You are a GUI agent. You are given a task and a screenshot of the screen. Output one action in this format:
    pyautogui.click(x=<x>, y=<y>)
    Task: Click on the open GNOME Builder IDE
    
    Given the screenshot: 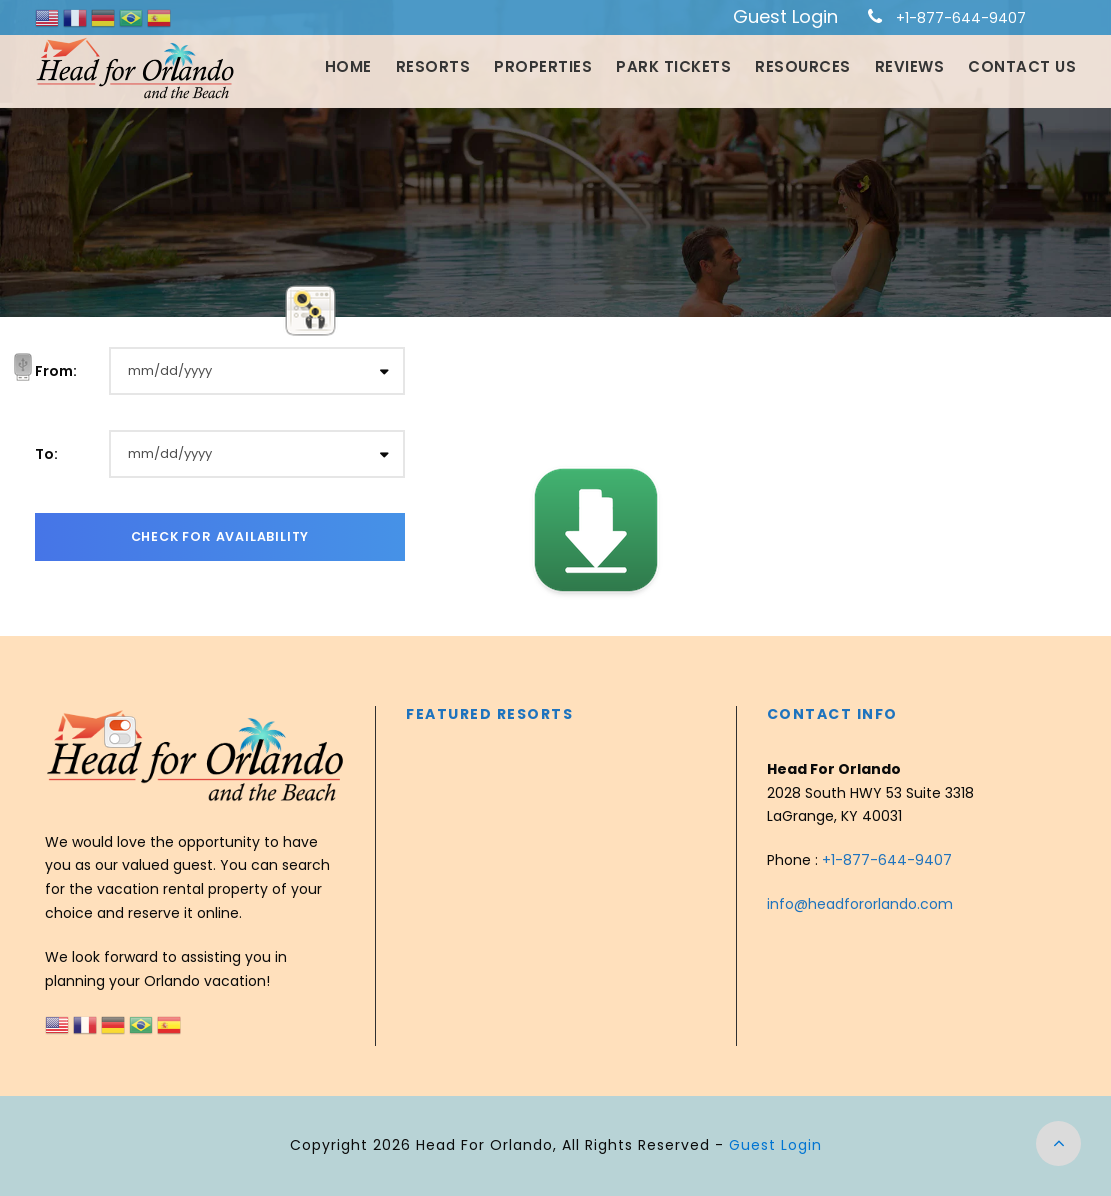 What is the action you would take?
    pyautogui.click(x=310, y=310)
    